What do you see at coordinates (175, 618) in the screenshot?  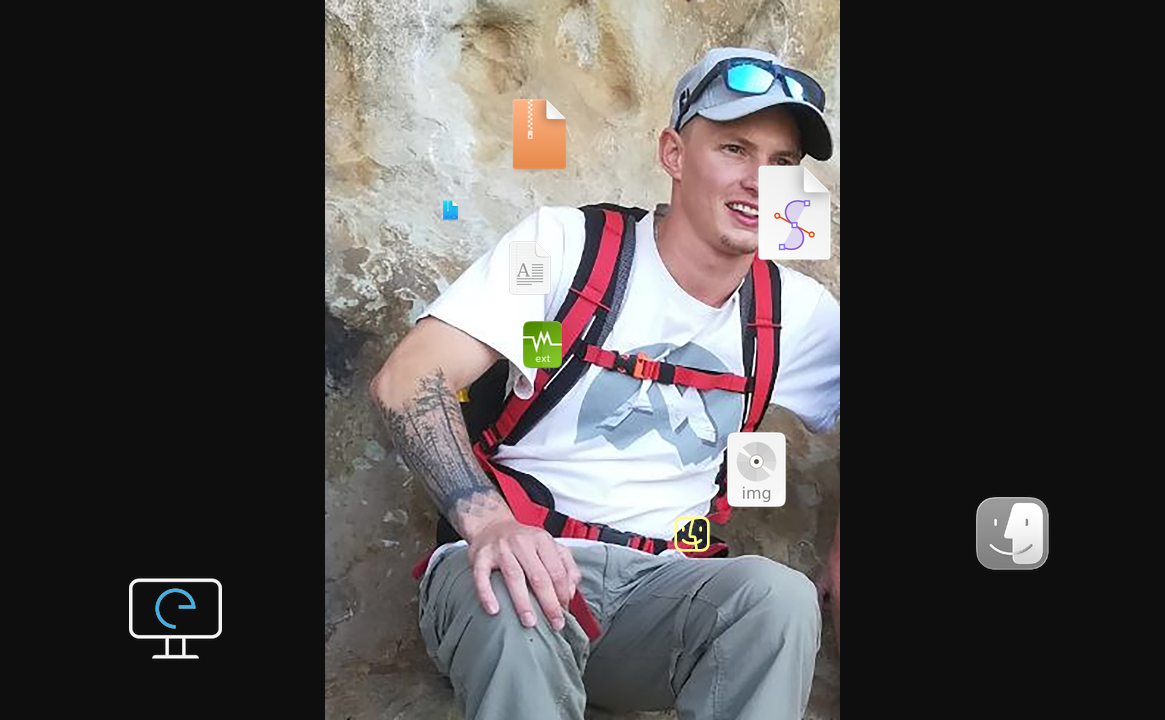 I see `rotate display clockwise` at bounding box center [175, 618].